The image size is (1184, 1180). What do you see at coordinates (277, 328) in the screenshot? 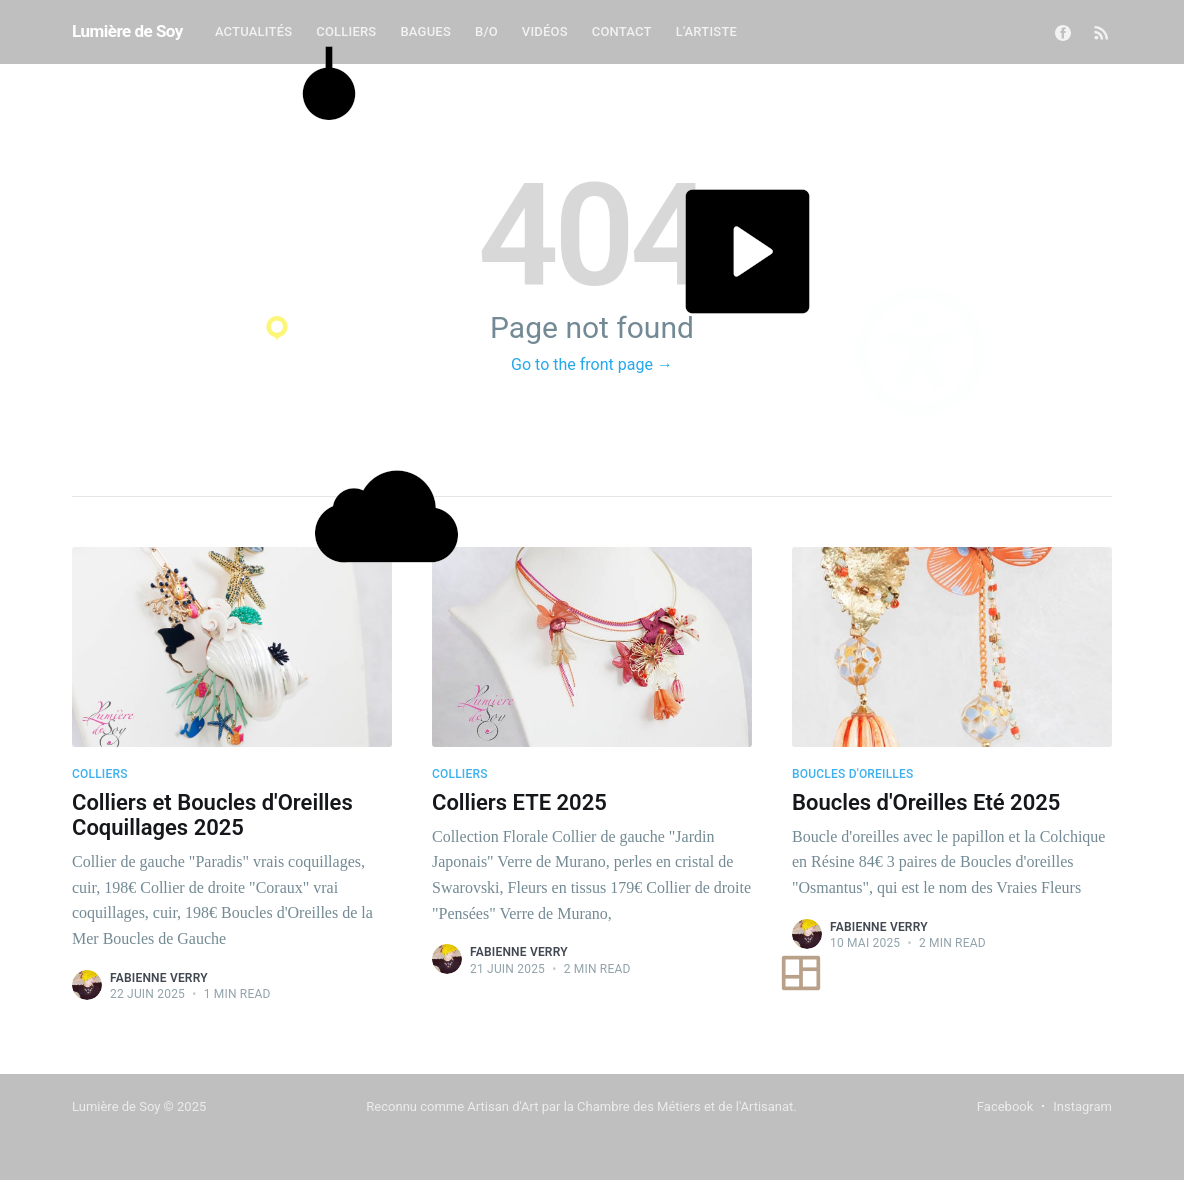
I see `open OsmAnd navigation app` at bounding box center [277, 328].